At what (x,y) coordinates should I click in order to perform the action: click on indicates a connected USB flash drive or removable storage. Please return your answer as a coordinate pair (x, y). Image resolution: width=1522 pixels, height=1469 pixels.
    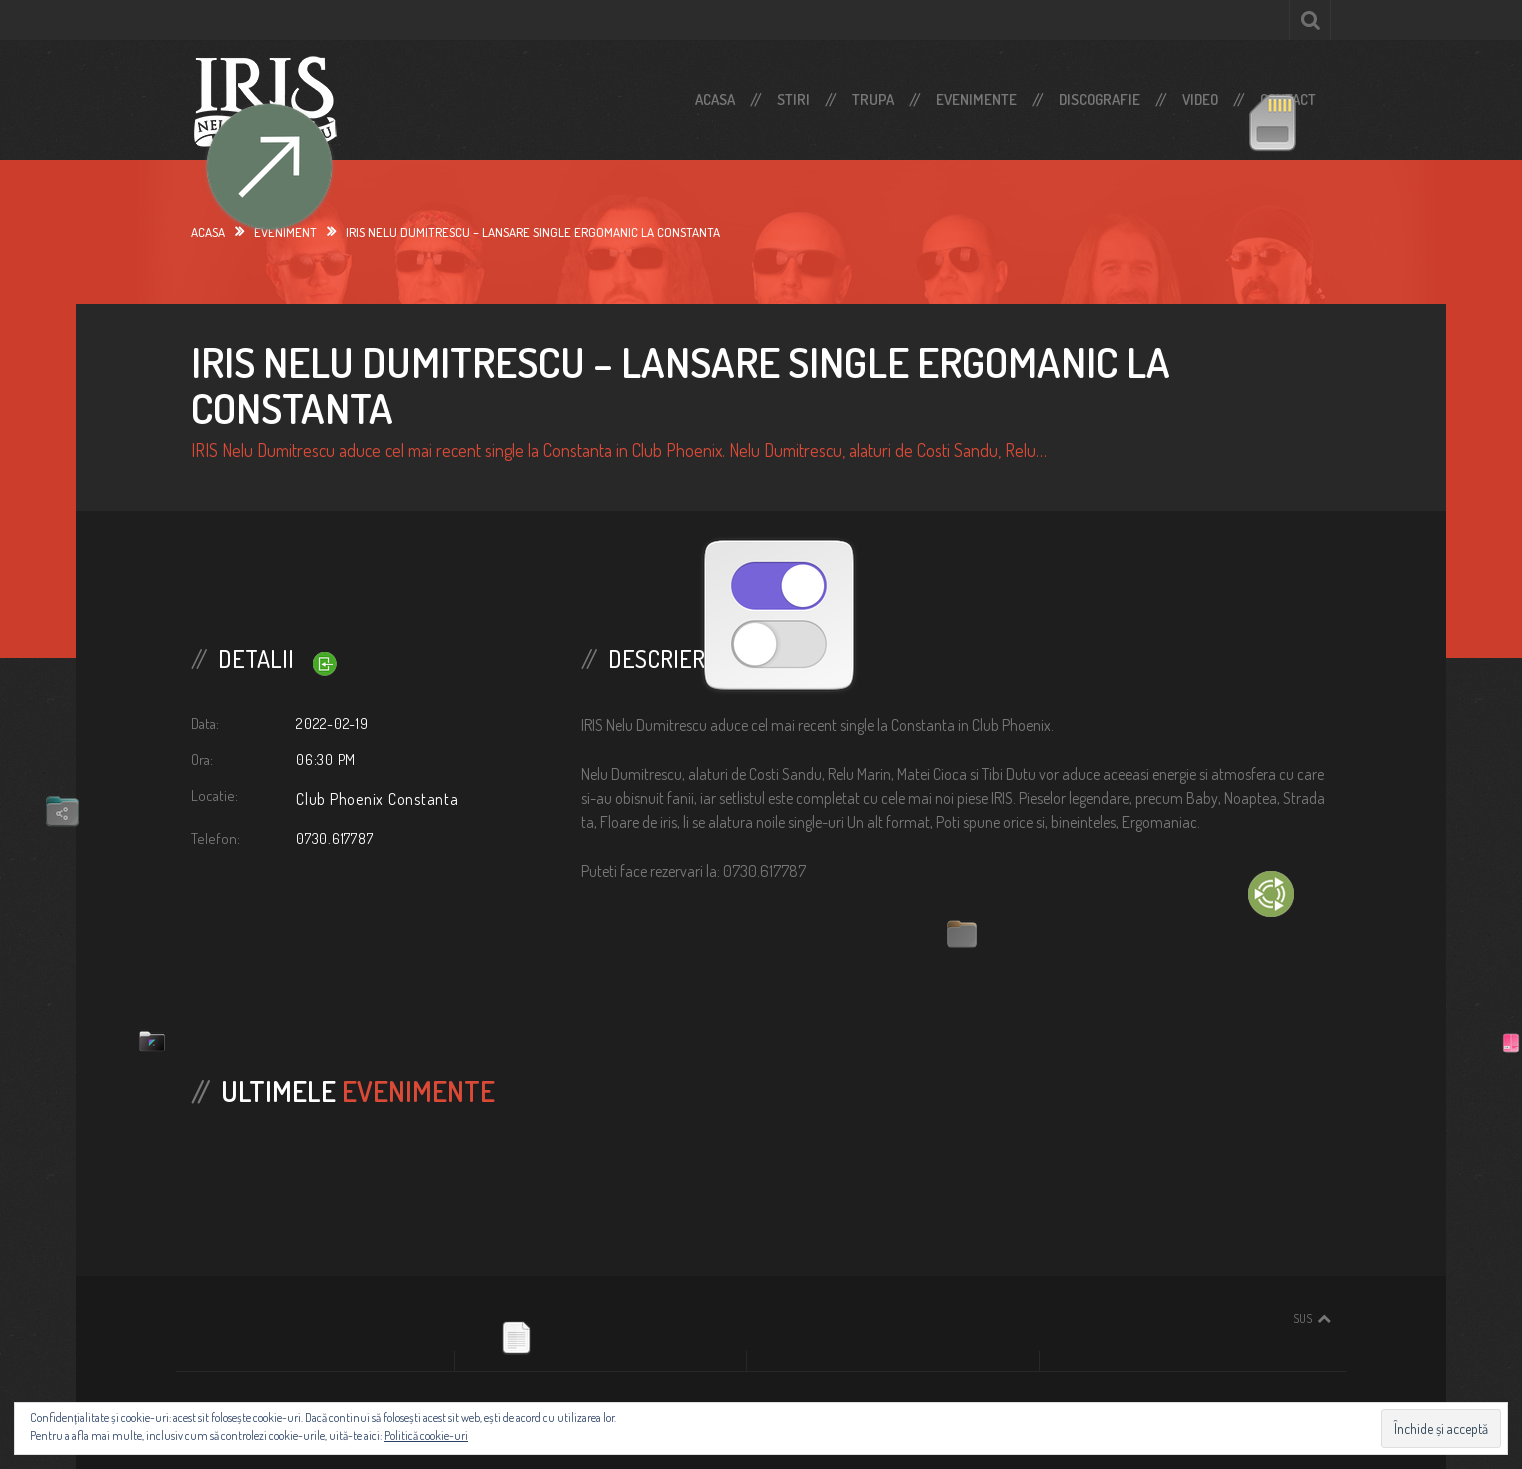
    Looking at the image, I should click on (1272, 122).